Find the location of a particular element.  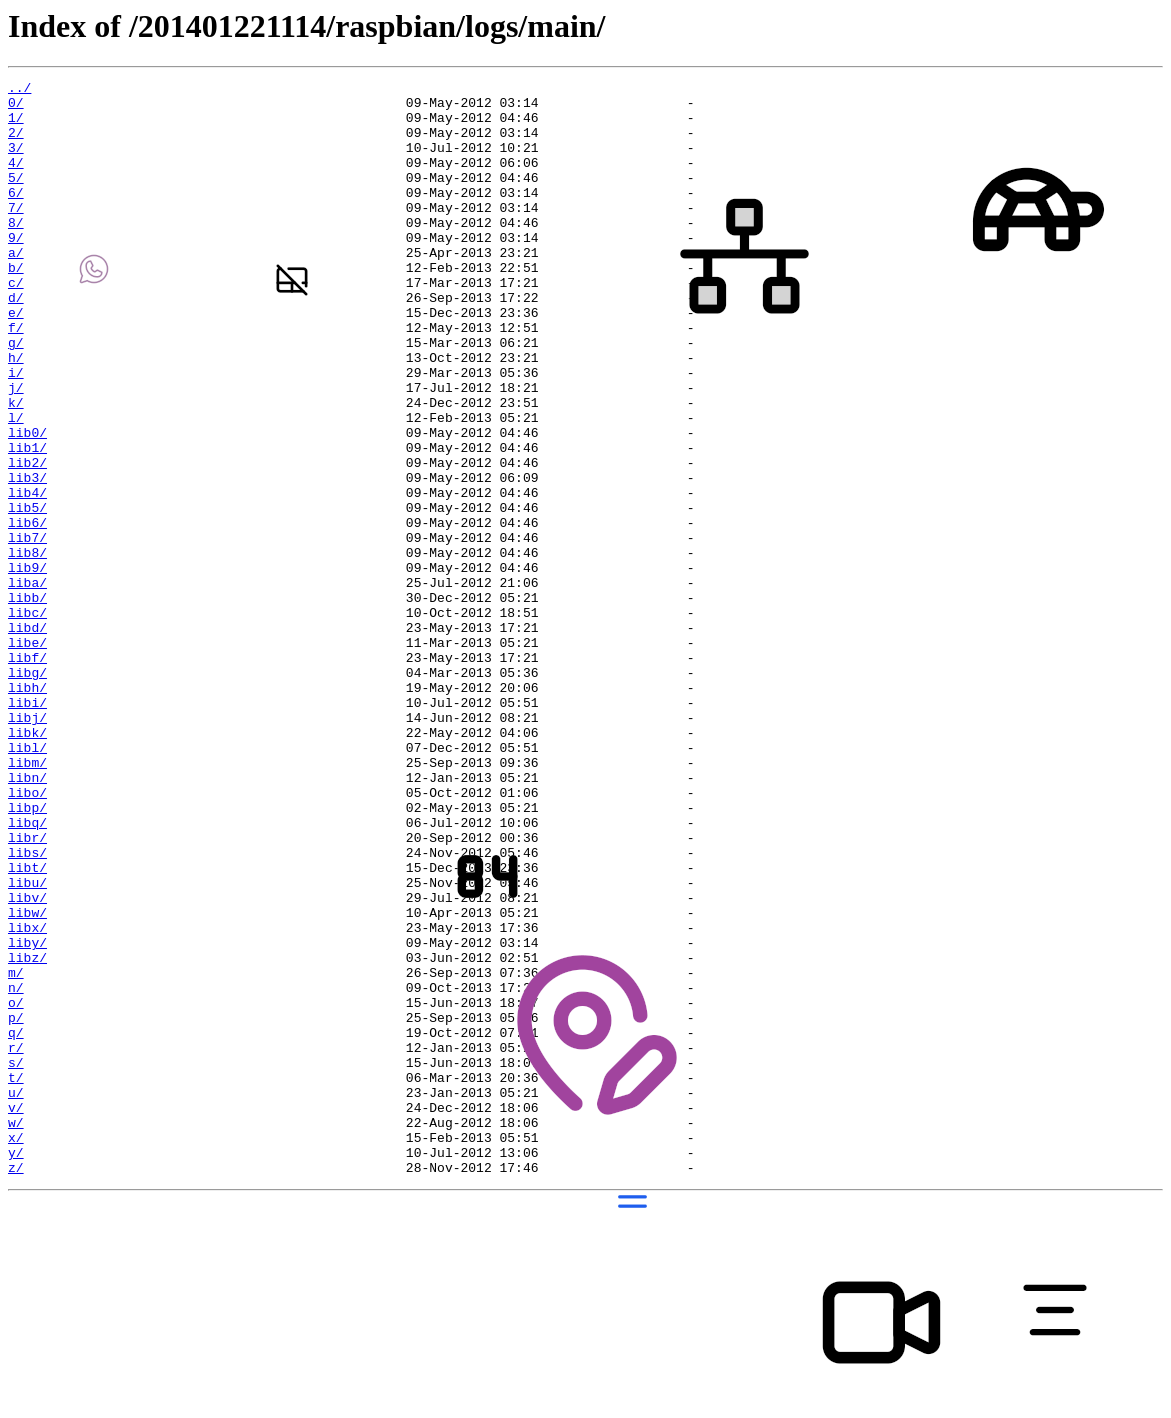

indicates item number 84 in a list or sequence is located at coordinates (487, 876).